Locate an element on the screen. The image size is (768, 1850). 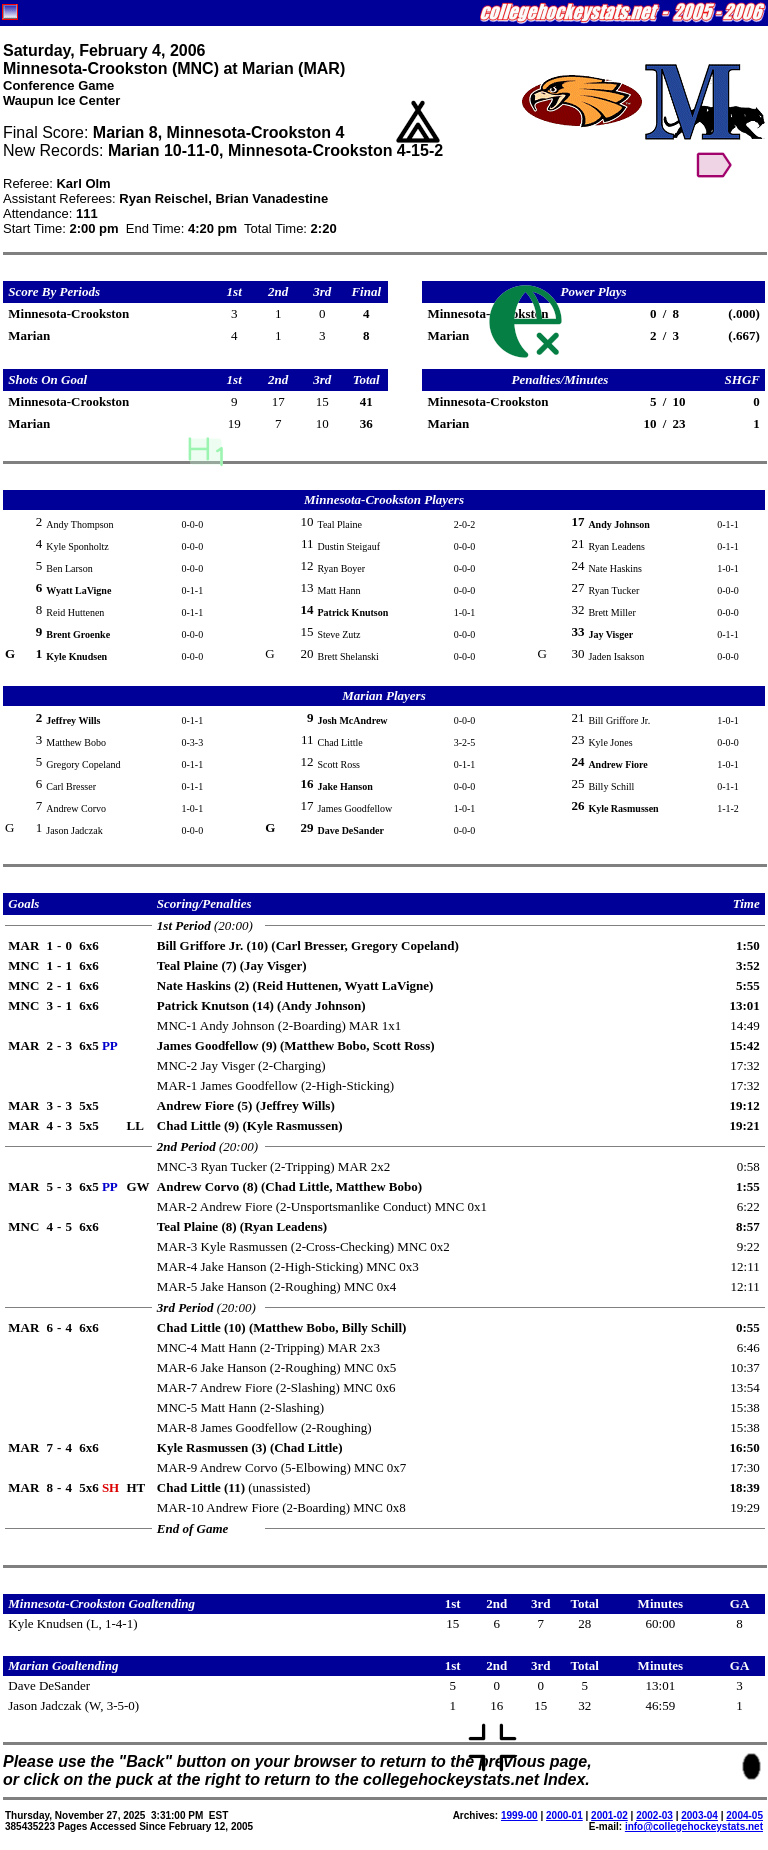
exit fullscreen mode is located at coordinates (492, 1747).